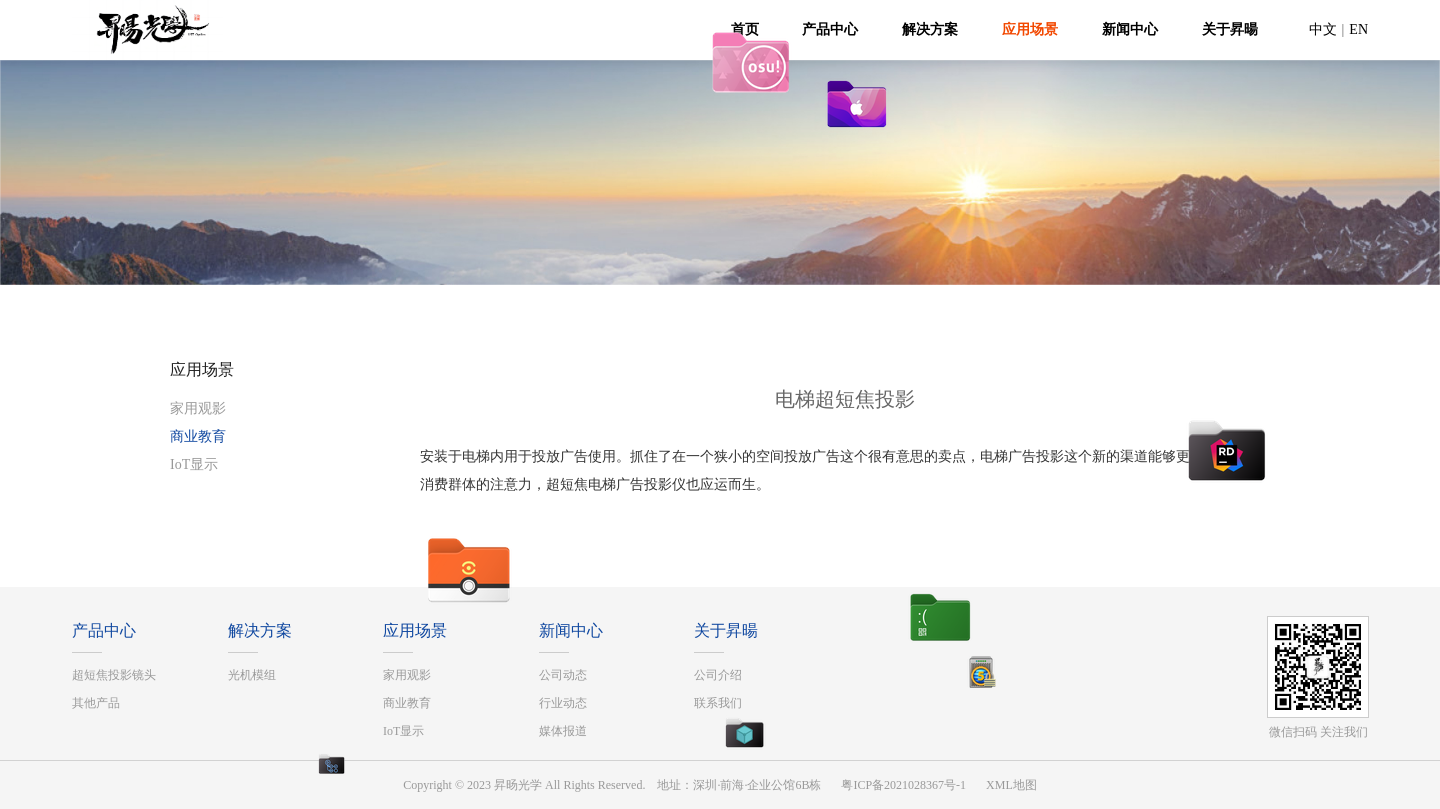  What do you see at coordinates (750, 64) in the screenshot?
I see `open your osu! game files folder` at bounding box center [750, 64].